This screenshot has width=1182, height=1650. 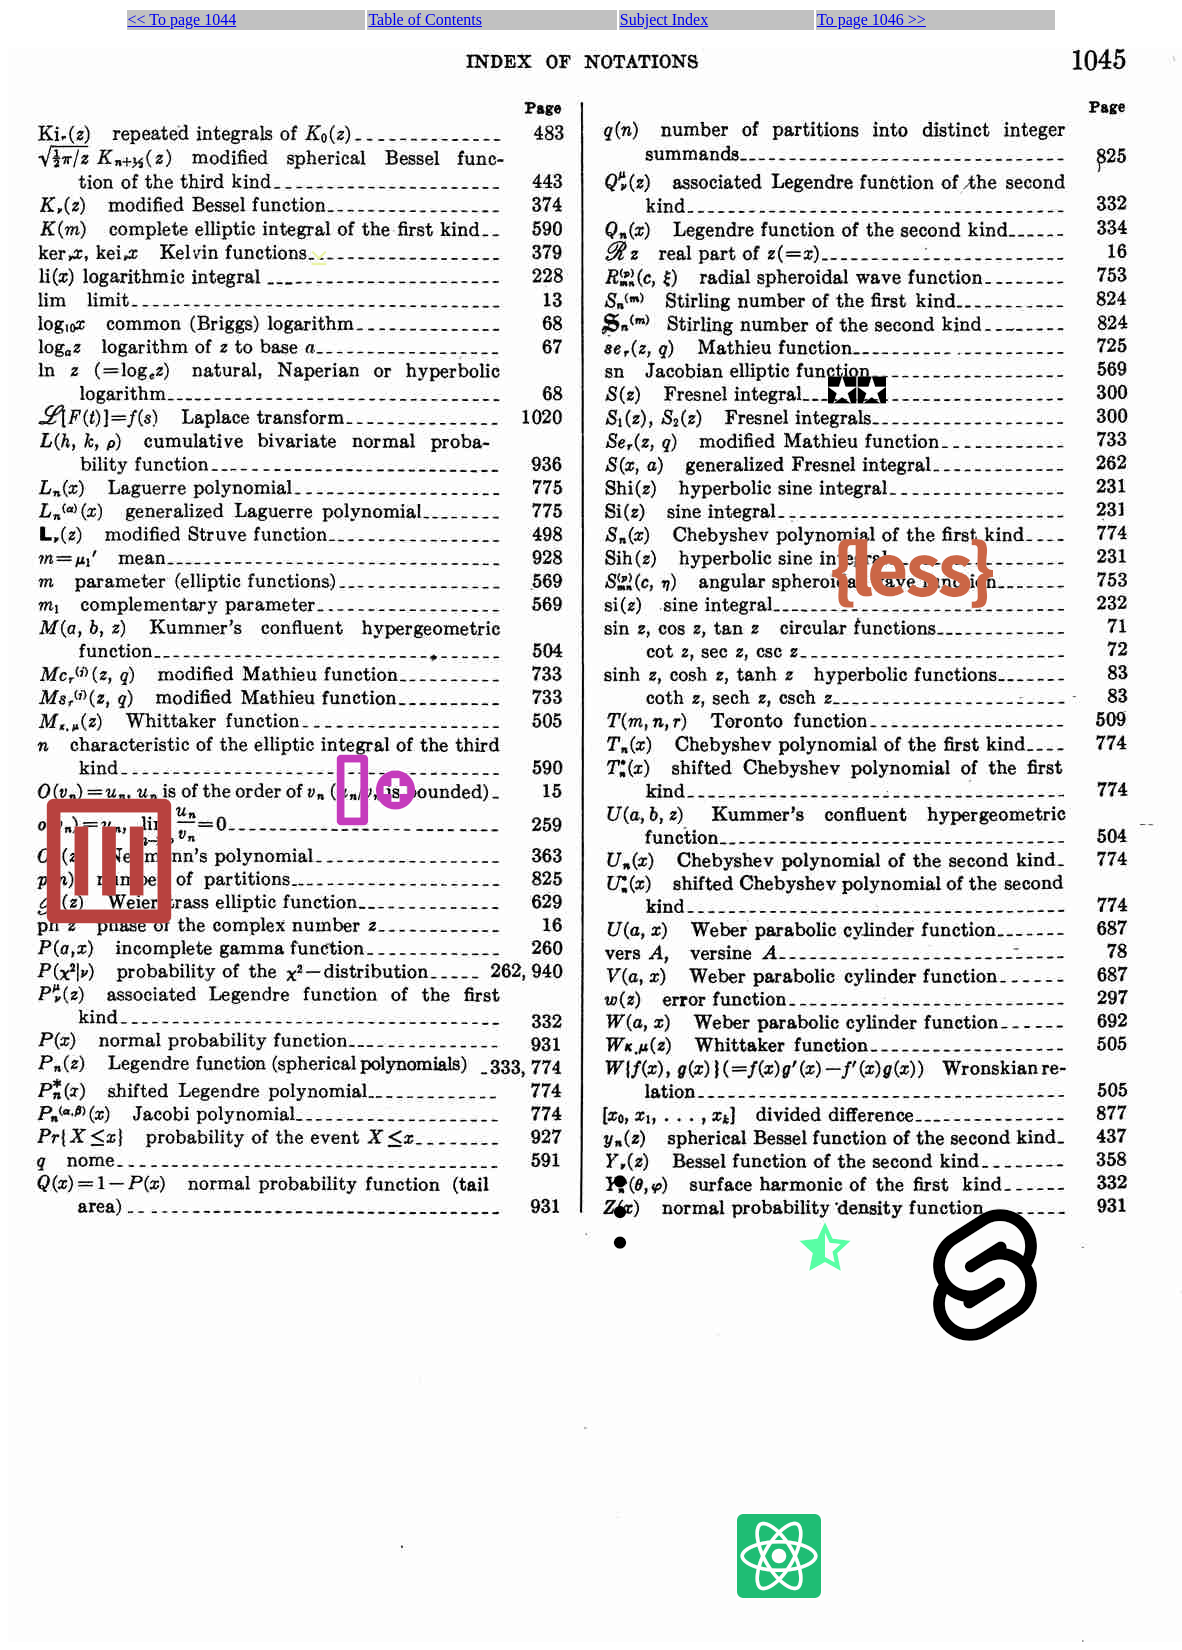 I want to click on tamiya brand logo, so click(x=857, y=390).